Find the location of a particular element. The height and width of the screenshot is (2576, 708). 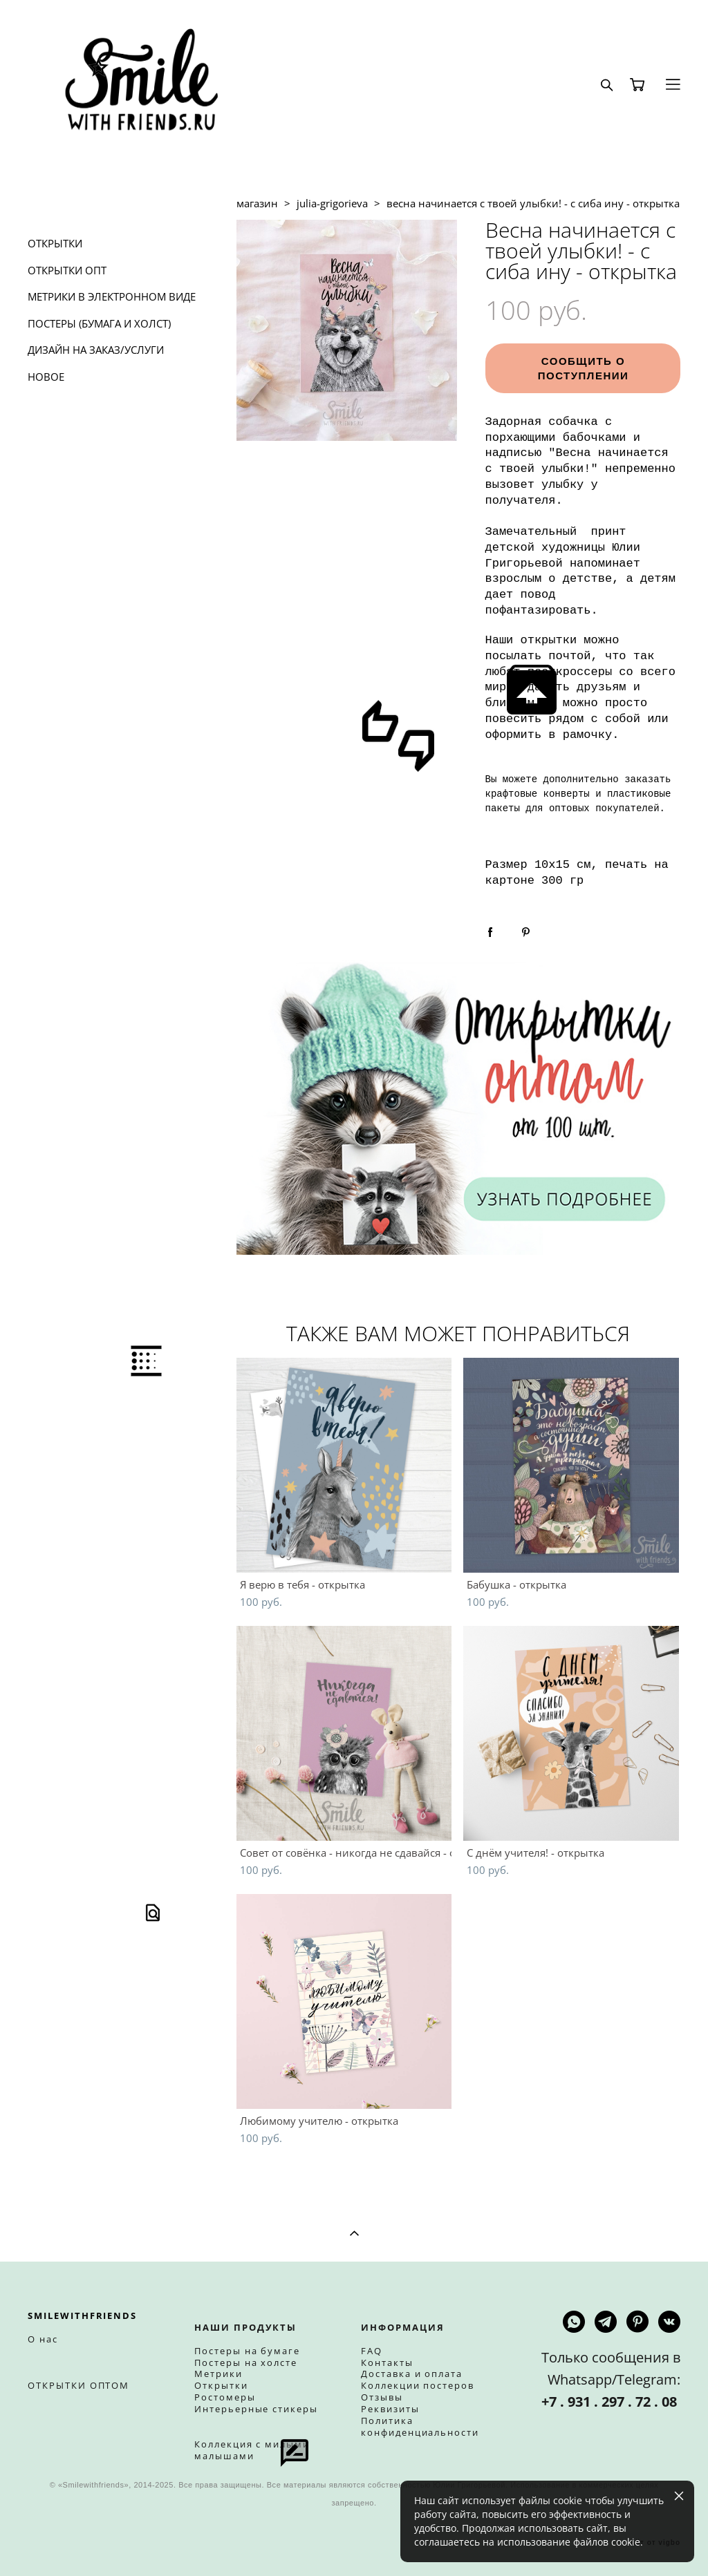

restore item from archive is located at coordinates (532, 690).